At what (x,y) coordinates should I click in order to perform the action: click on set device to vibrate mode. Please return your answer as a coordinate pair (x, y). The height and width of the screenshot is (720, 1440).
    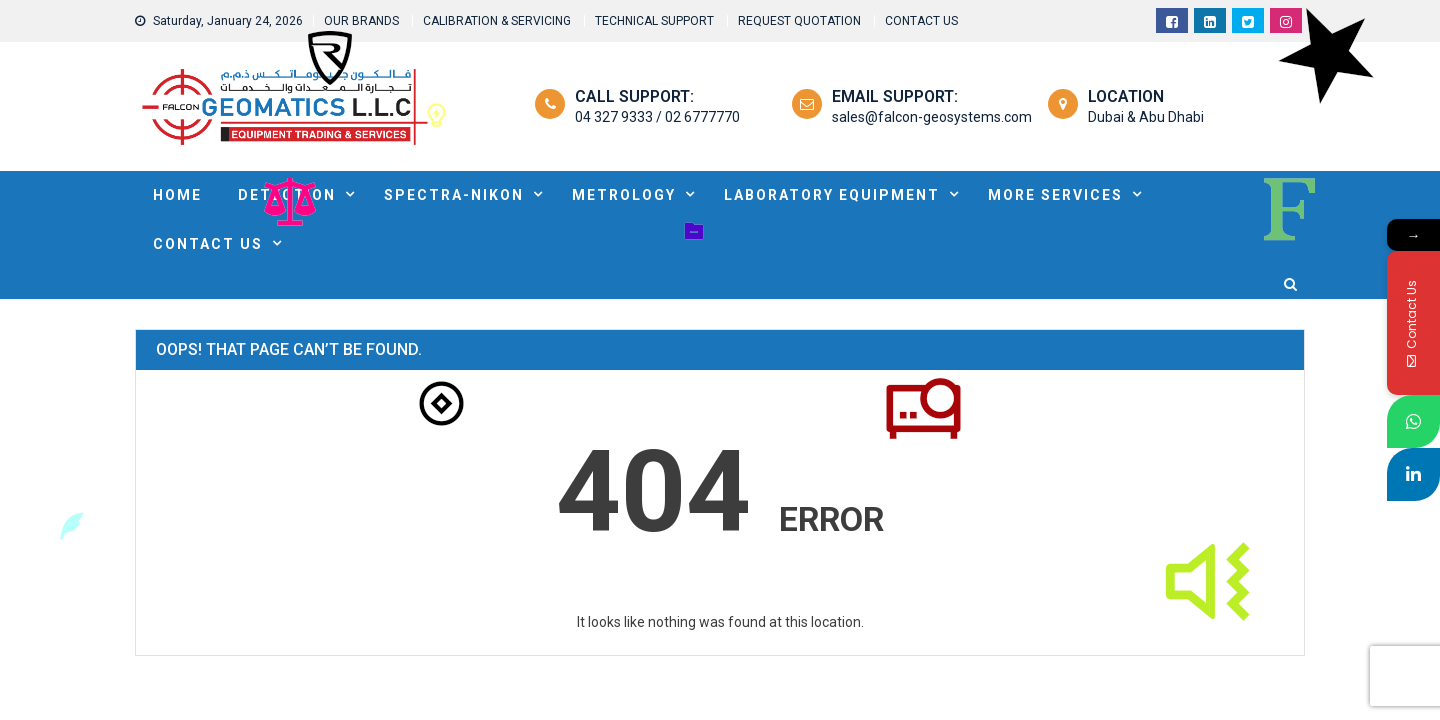
    Looking at the image, I should click on (1210, 581).